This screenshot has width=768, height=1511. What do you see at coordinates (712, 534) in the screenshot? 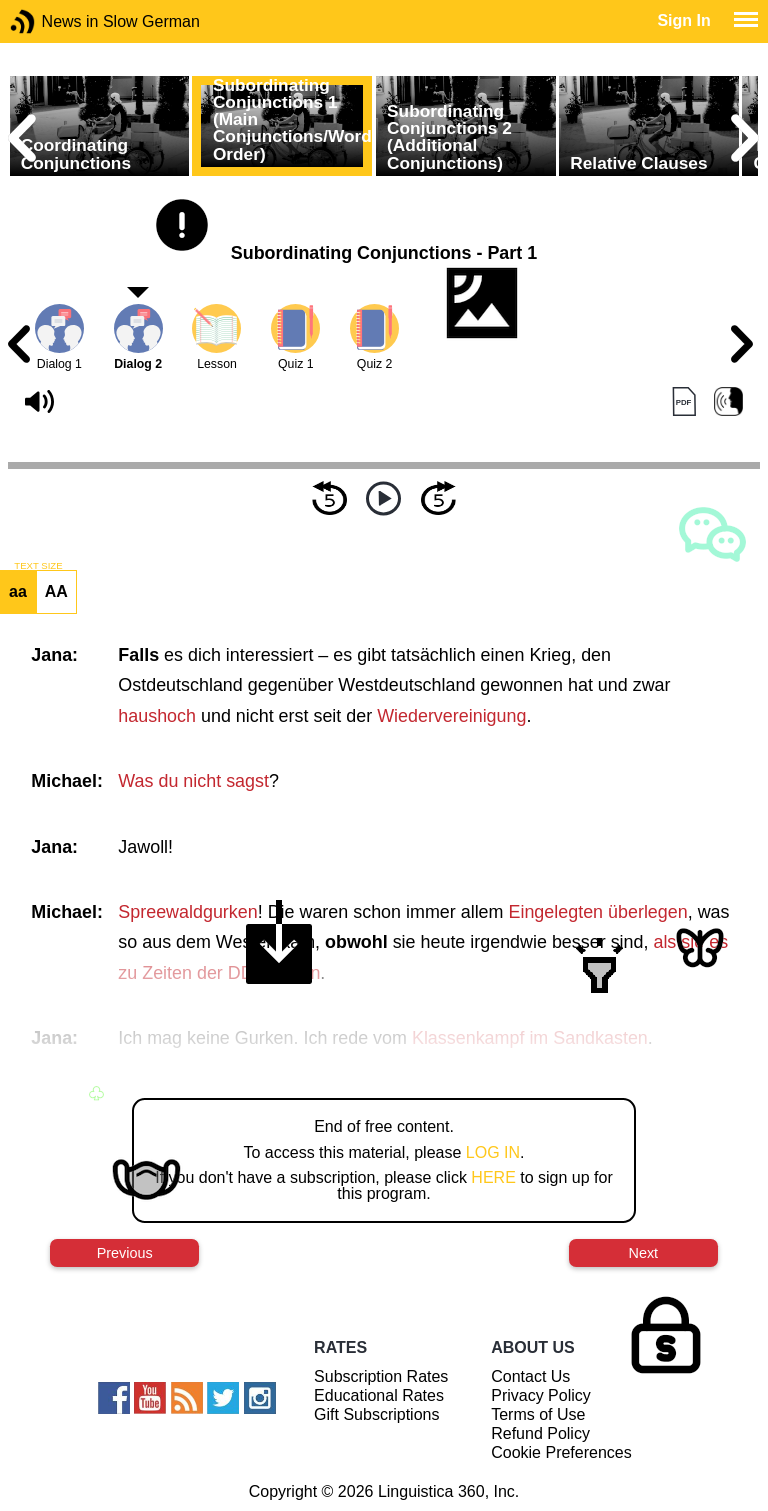
I see `open WeChat messaging app` at bounding box center [712, 534].